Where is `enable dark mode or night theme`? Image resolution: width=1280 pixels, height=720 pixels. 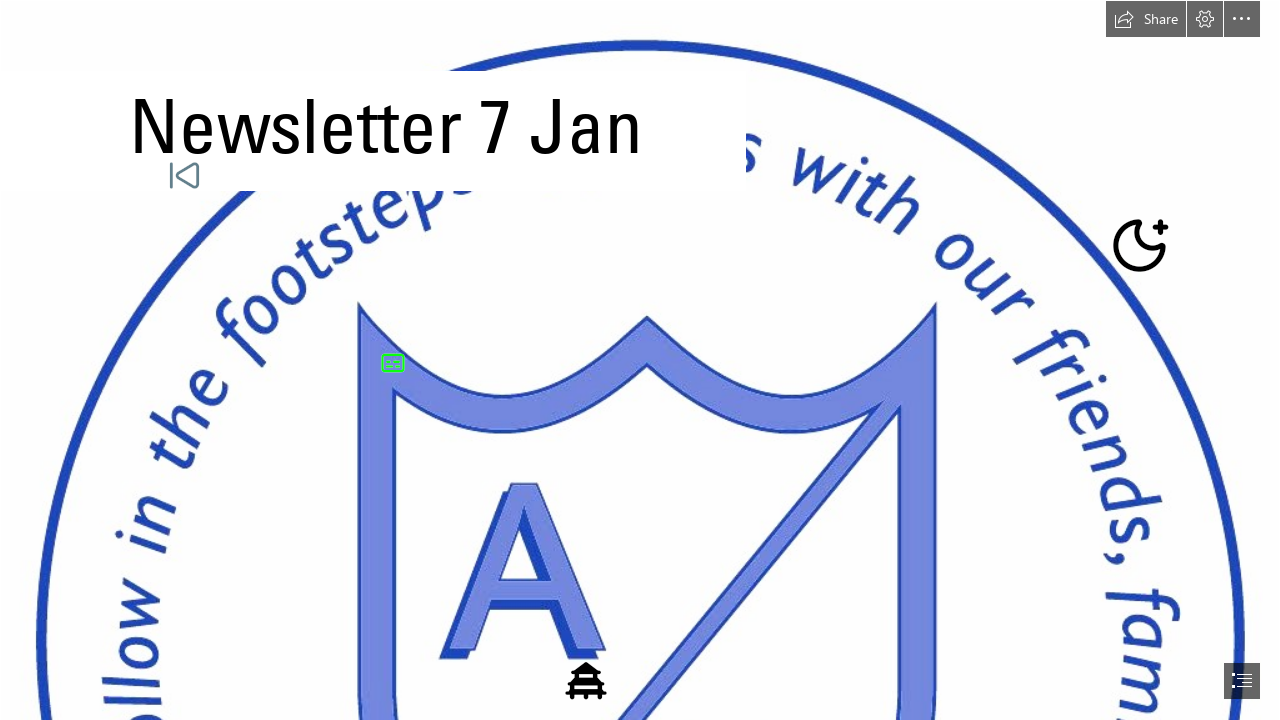
enable dark mode or night theme is located at coordinates (1139, 245).